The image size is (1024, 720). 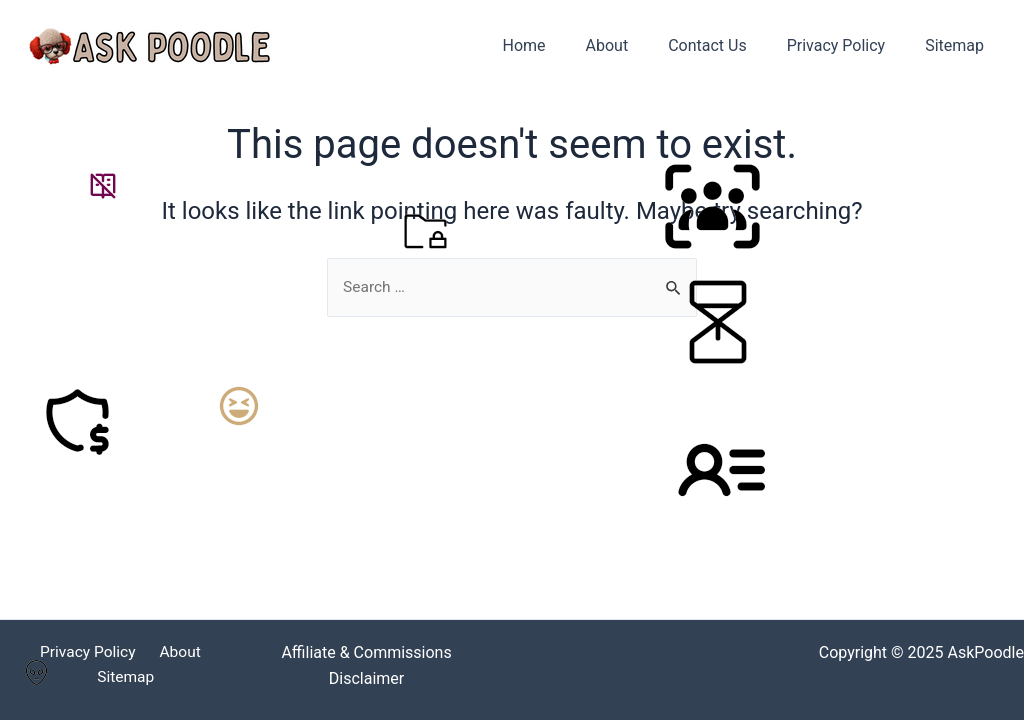 What do you see at coordinates (718, 322) in the screenshot?
I see `indicates a process is in progress` at bounding box center [718, 322].